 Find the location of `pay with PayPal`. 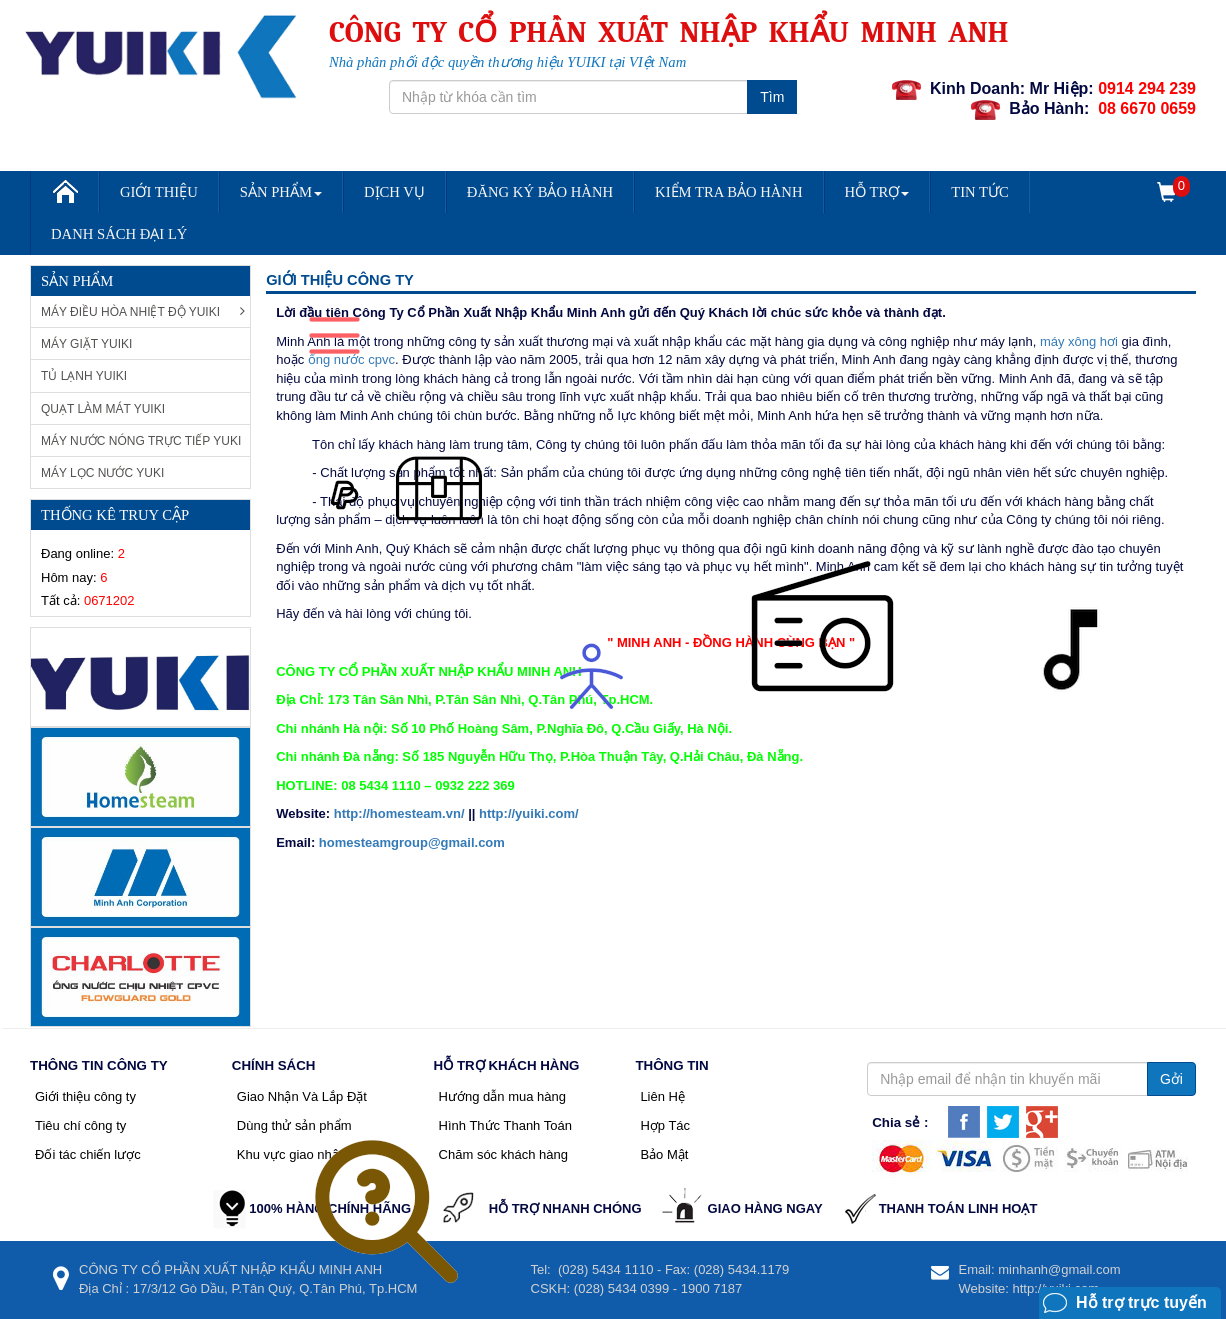

pay with PayPal is located at coordinates (344, 495).